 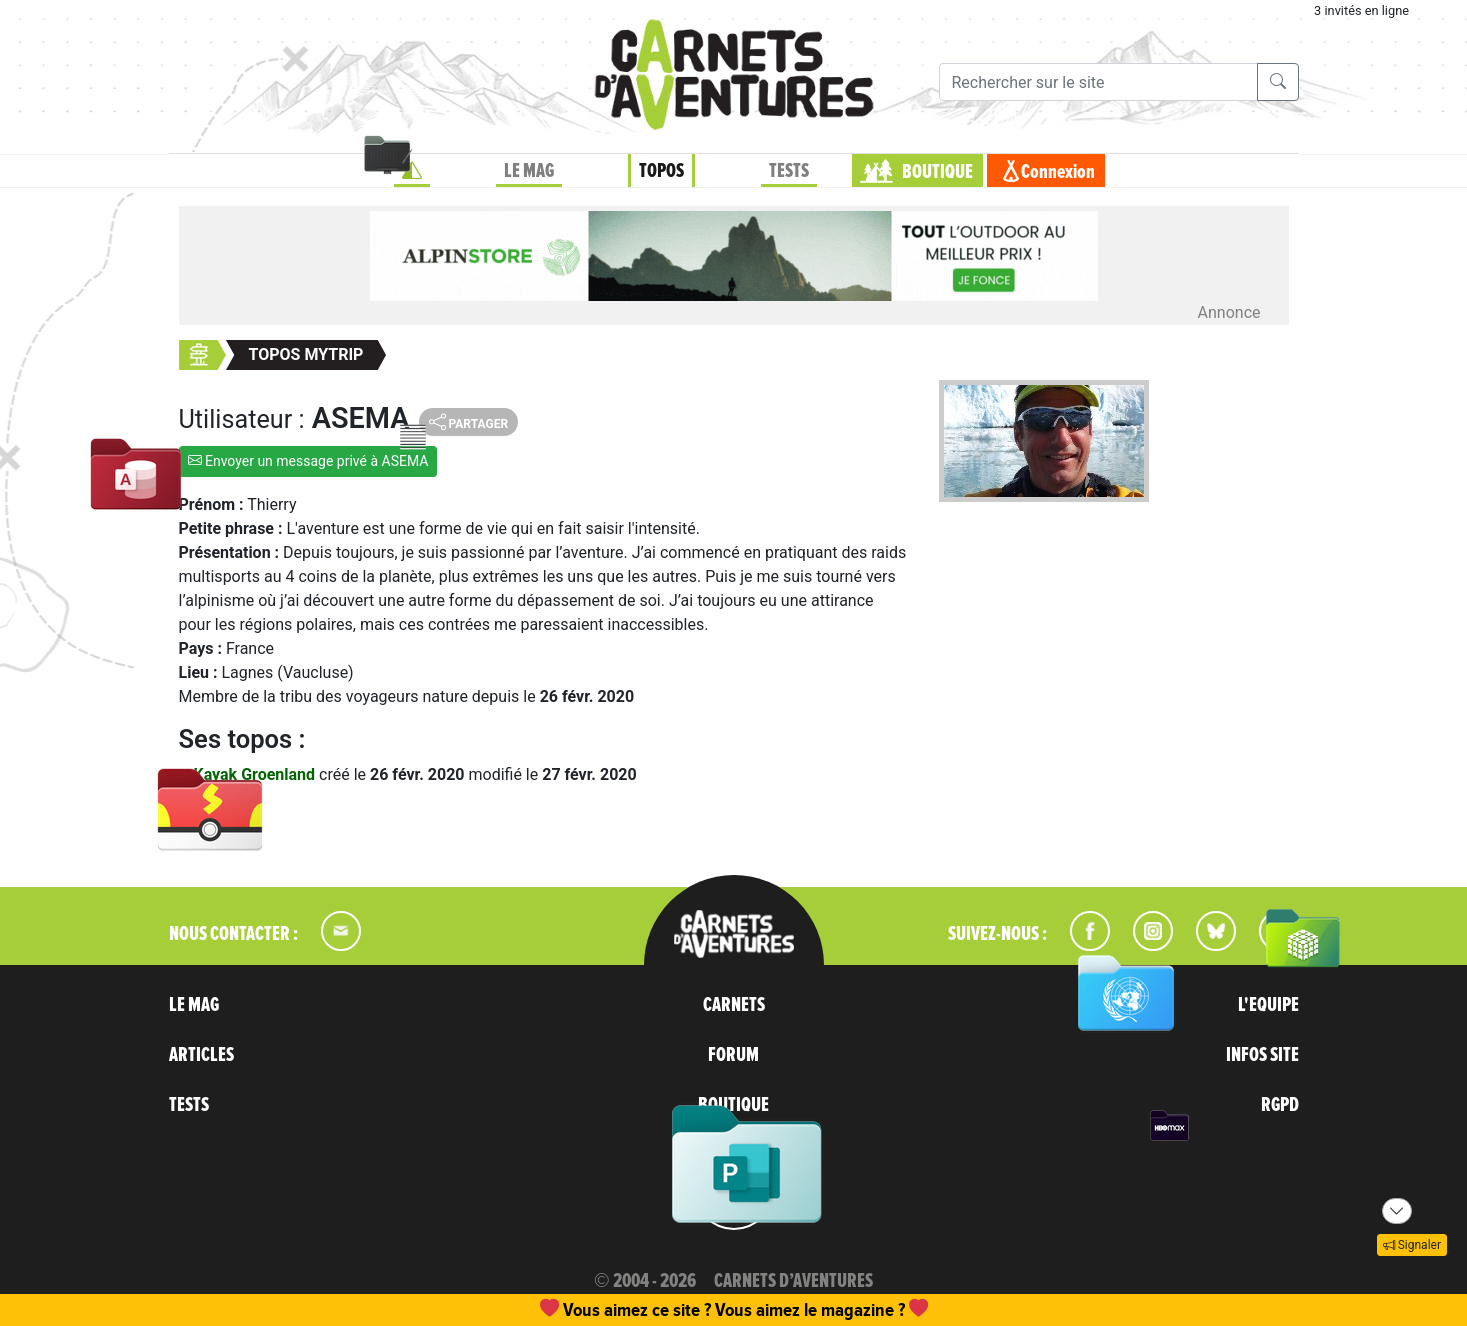 What do you see at coordinates (413, 437) in the screenshot?
I see `justify text to fill both margins` at bounding box center [413, 437].